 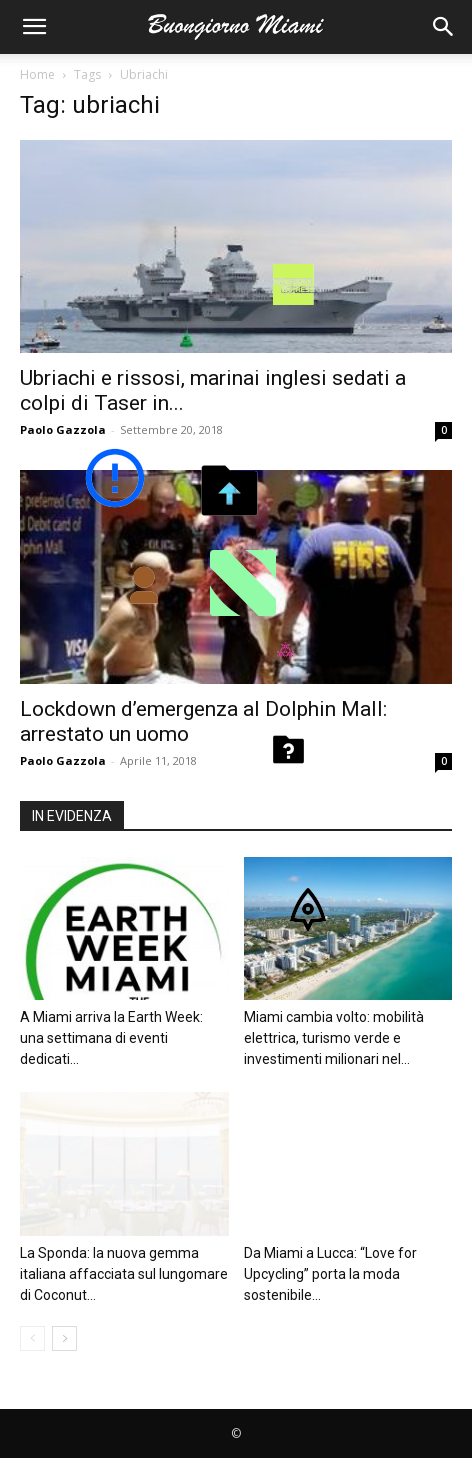 I want to click on connect to the fediverse, so click(x=285, y=650).